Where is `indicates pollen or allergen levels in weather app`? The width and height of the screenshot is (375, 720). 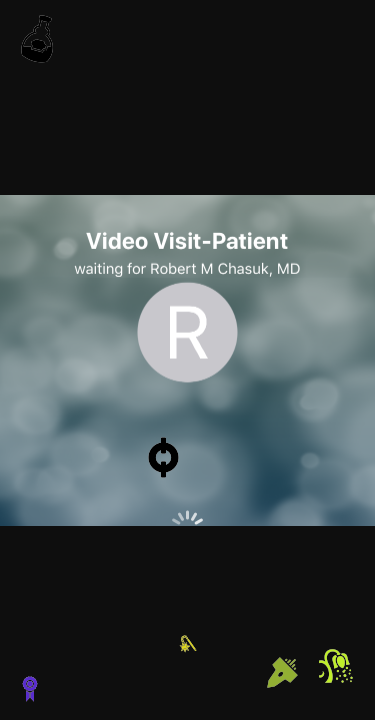 indicates pollen or allergen levels in weather app is located at coordinates (336, 666).